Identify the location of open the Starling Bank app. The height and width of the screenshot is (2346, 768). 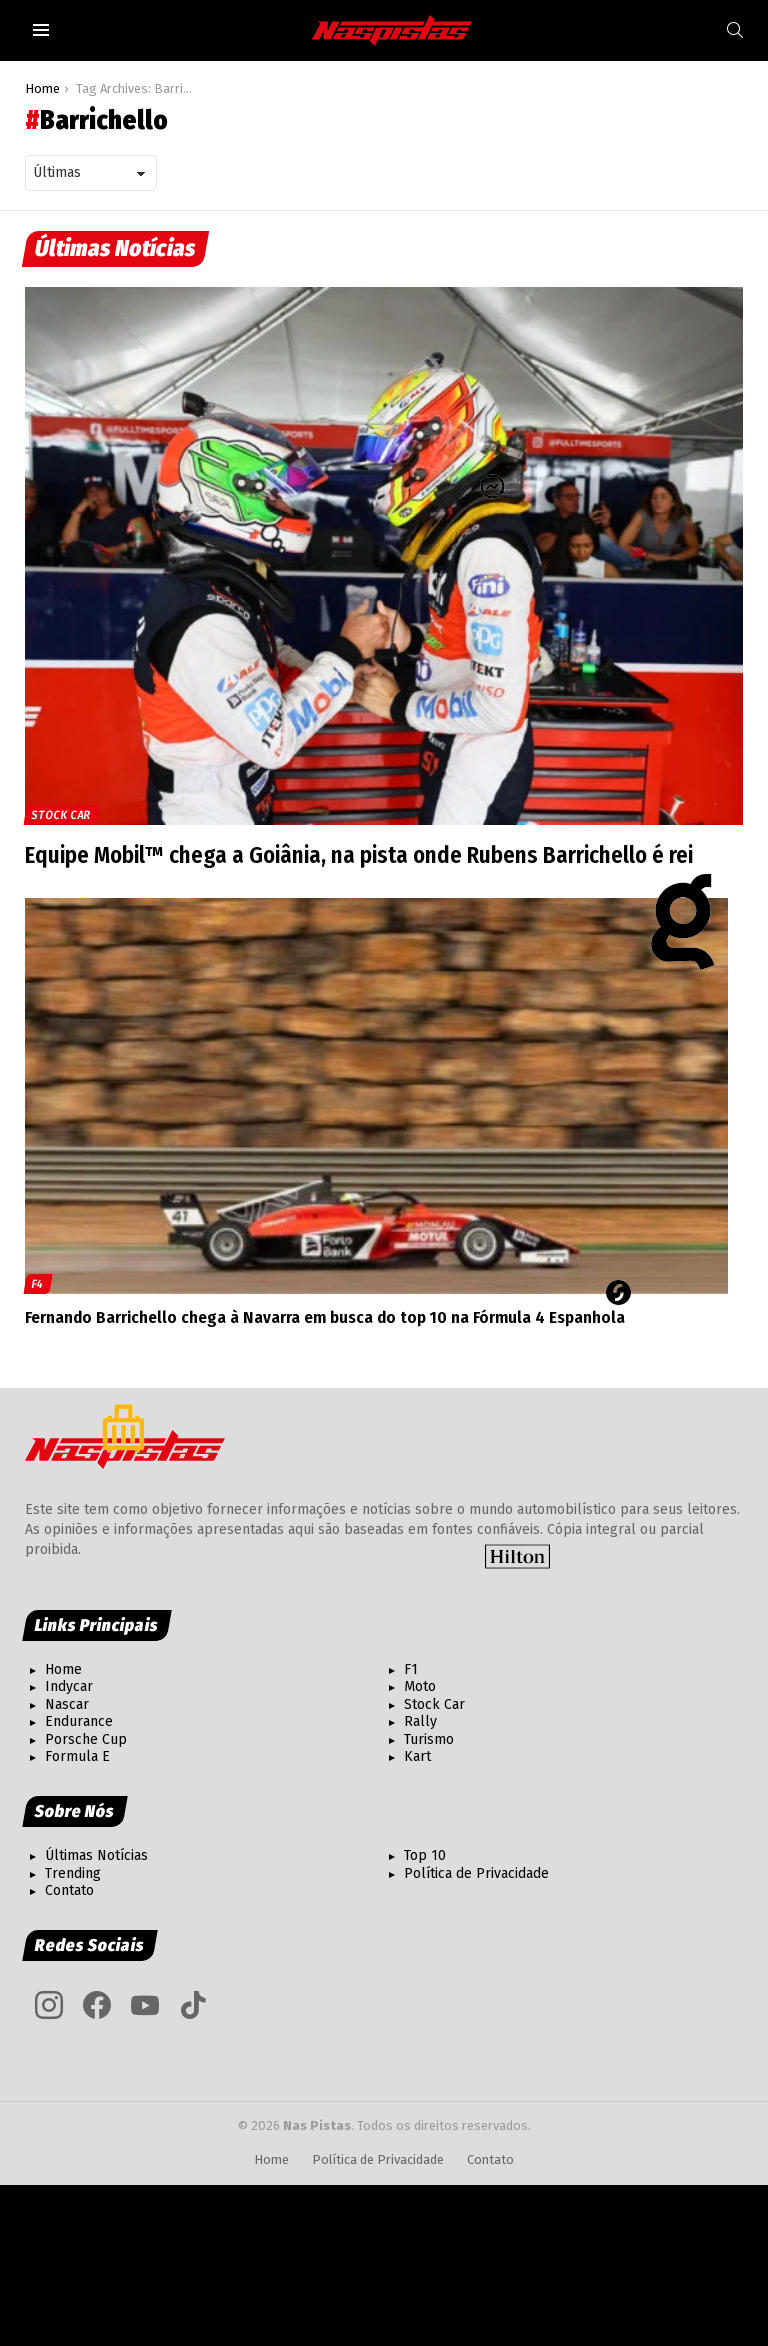
(618, 1292).